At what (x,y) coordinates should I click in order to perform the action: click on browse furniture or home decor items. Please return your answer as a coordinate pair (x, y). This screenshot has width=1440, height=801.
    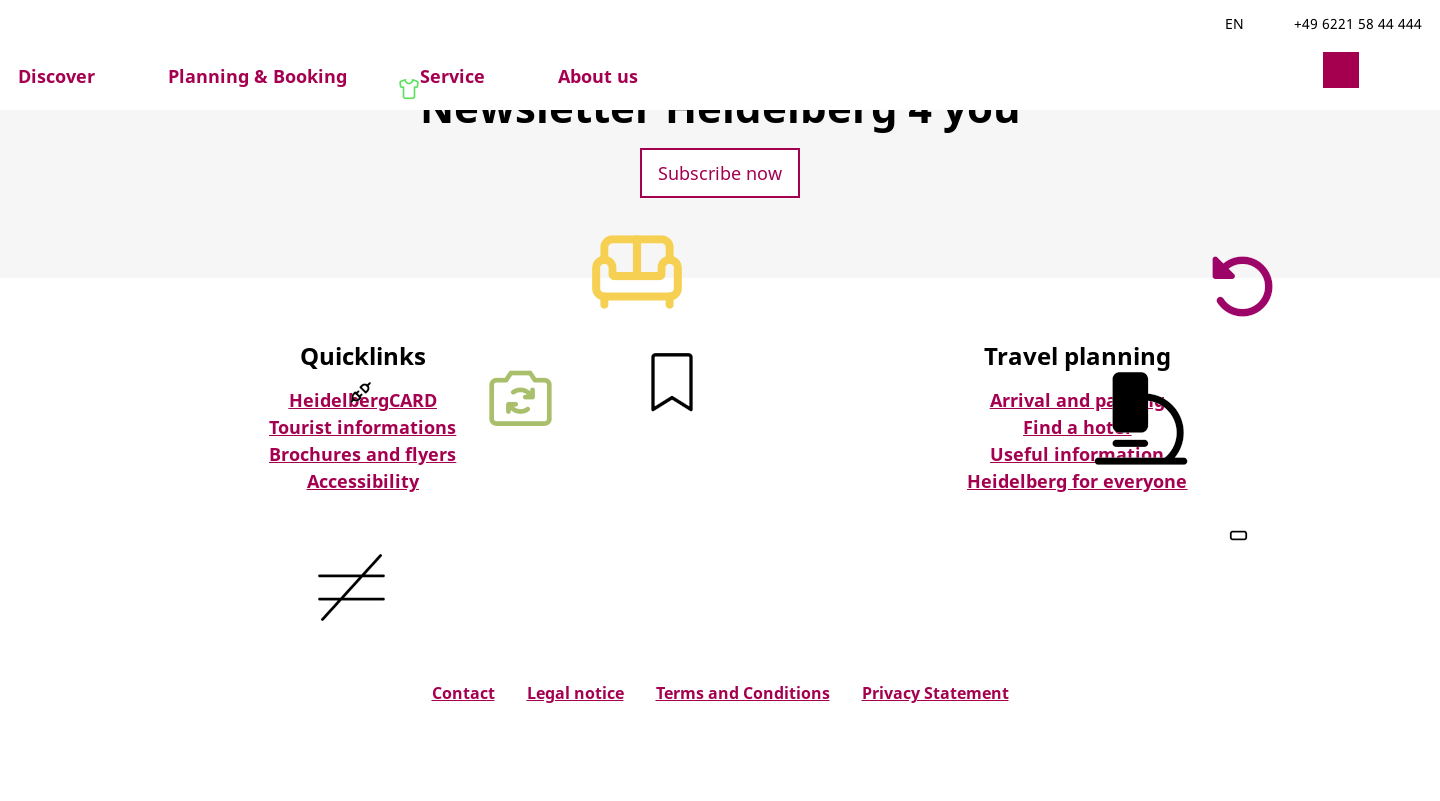
    Looking at the image, I should click on (637, 272).